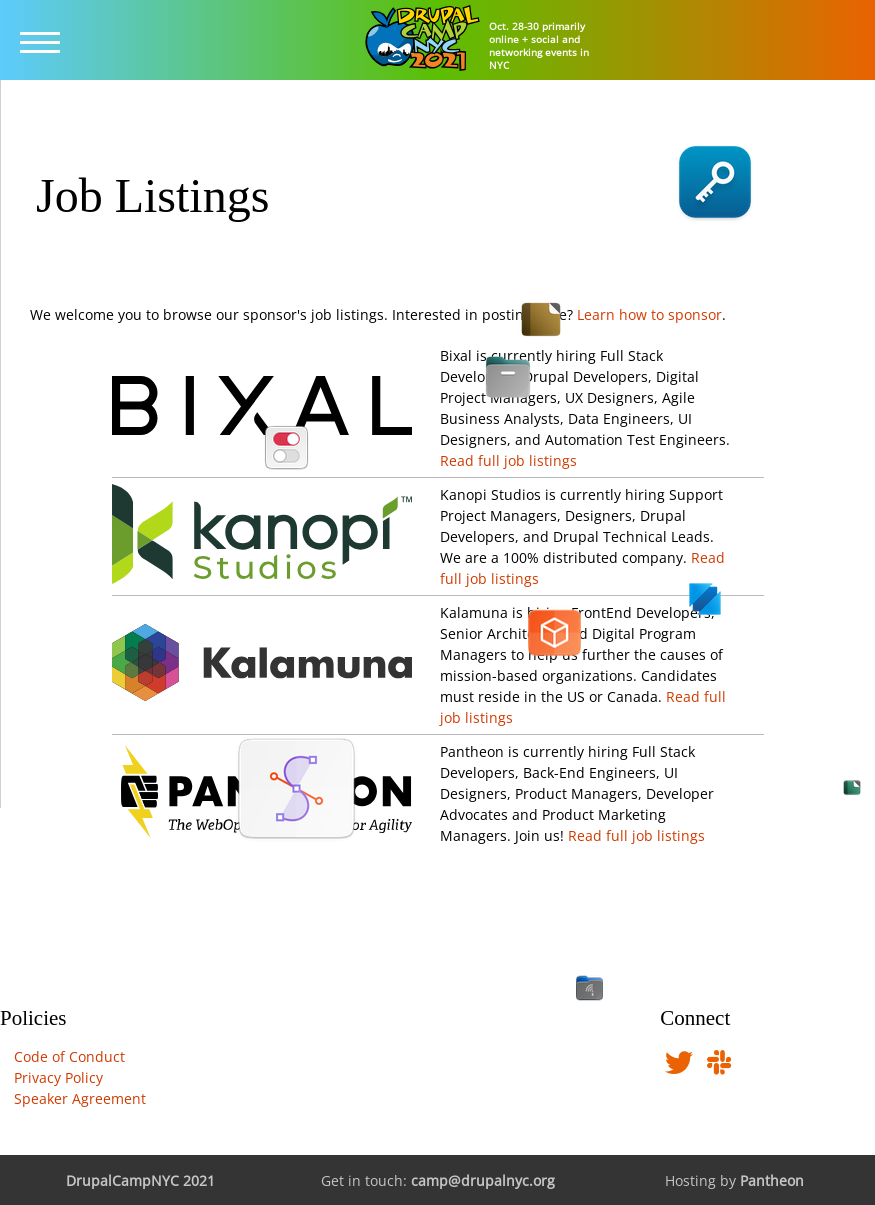 The width and height of the screenshot is (875, 1205). What do you see at coordinates (508, 377) in the screenshot?
I see `open the file manager app` at bounding box center [508, 377].